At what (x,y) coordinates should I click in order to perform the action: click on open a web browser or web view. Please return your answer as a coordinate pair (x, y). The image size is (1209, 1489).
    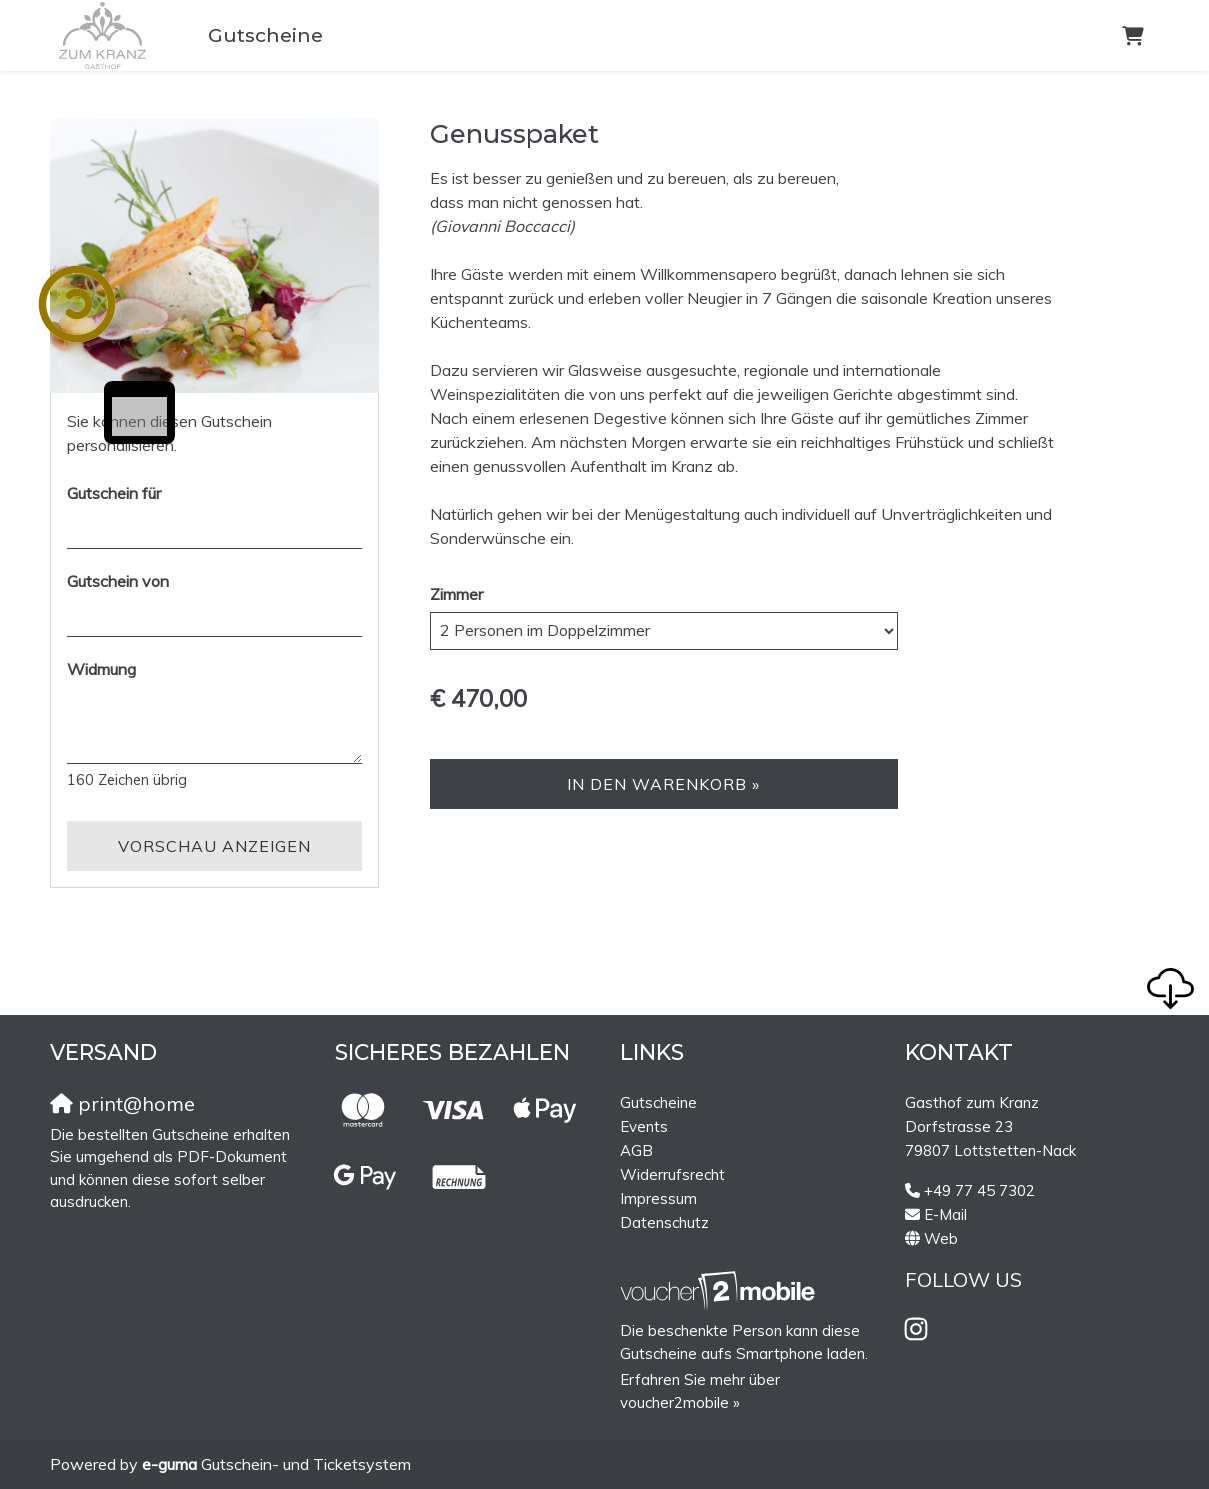
    Looking at the image, I should click on (139, 412).